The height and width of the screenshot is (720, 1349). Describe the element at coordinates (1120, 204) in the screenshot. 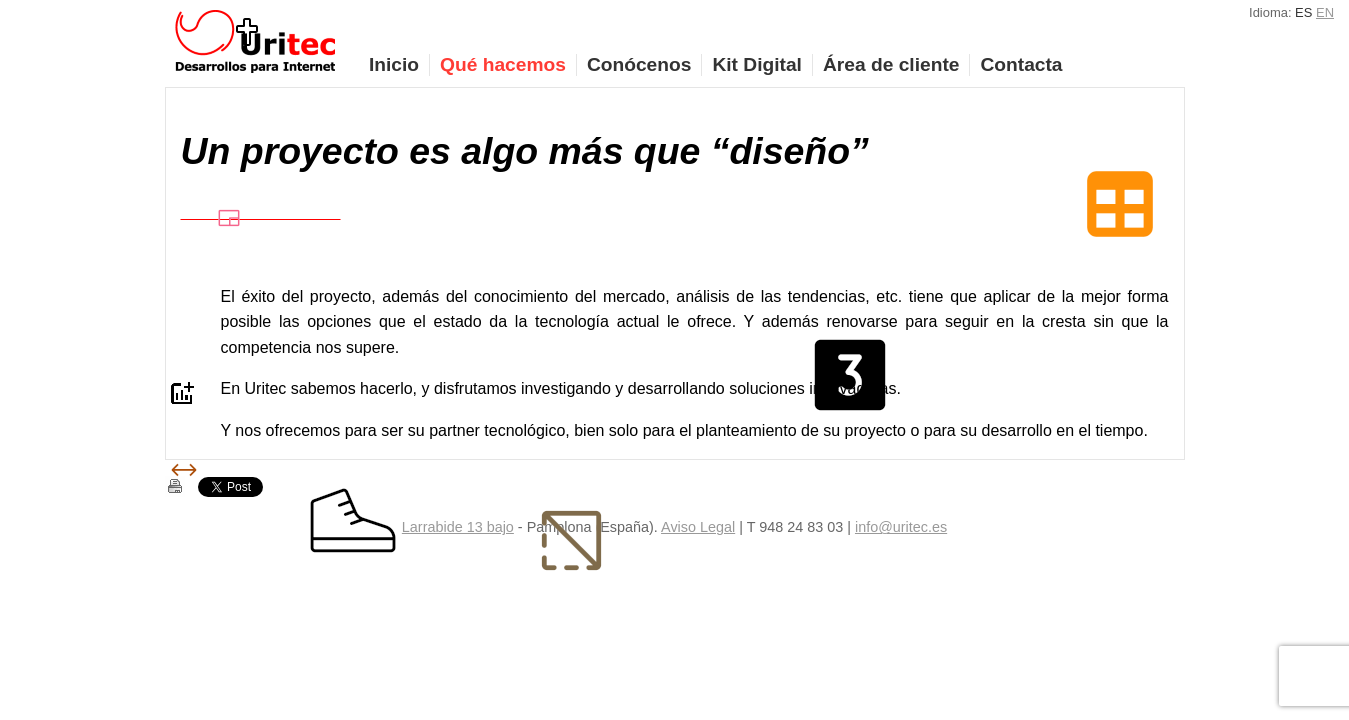

I see `view data in table format` at that location.